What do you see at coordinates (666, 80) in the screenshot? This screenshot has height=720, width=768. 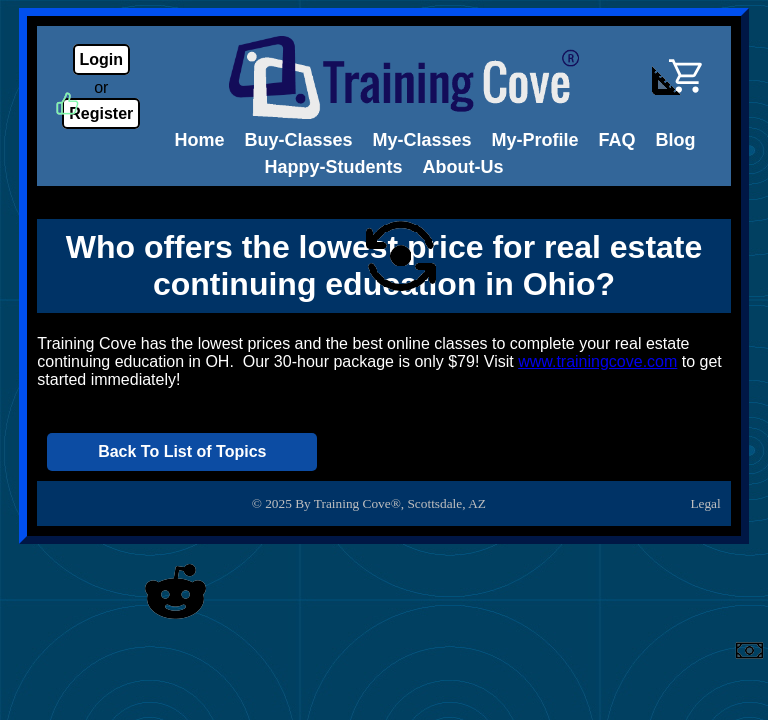 I see `measure dimensions or square footage` at bounding box center [666, 80].